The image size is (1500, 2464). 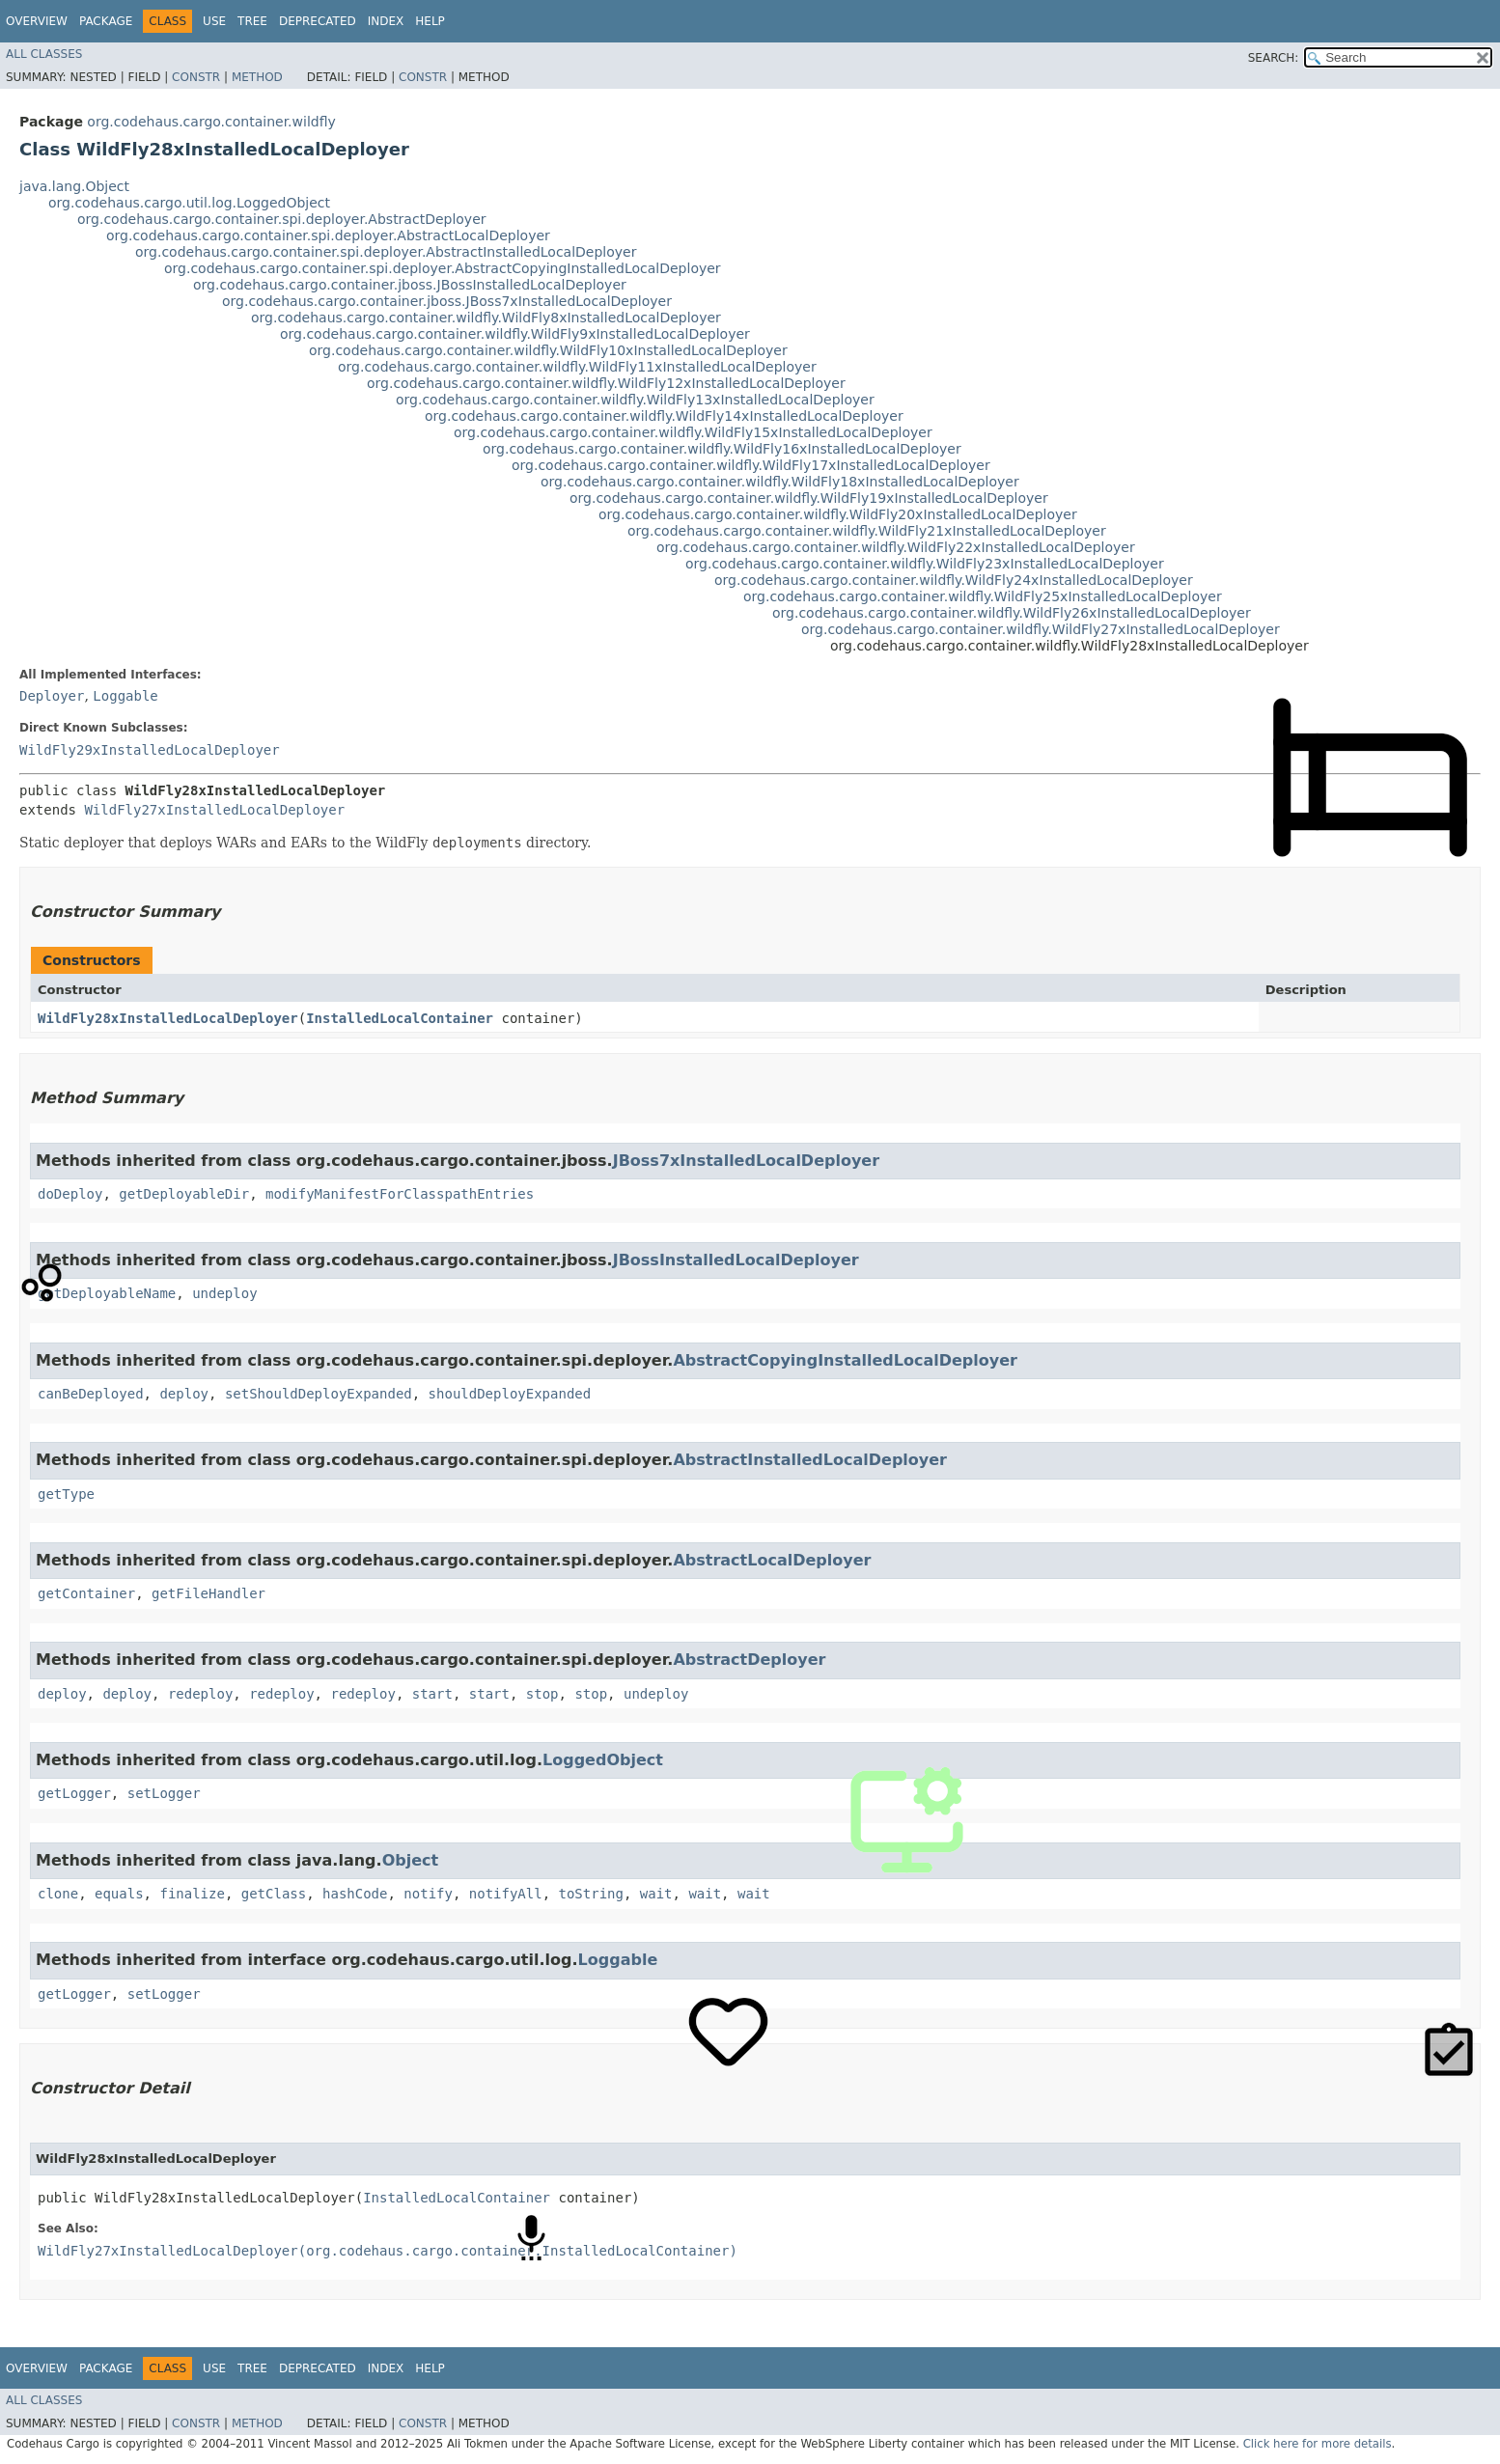 What do you see at coordinates (1449, 2052) in the screenshot?
I see `view completed tasks or assignments` at bounding box center [1449, 2052].